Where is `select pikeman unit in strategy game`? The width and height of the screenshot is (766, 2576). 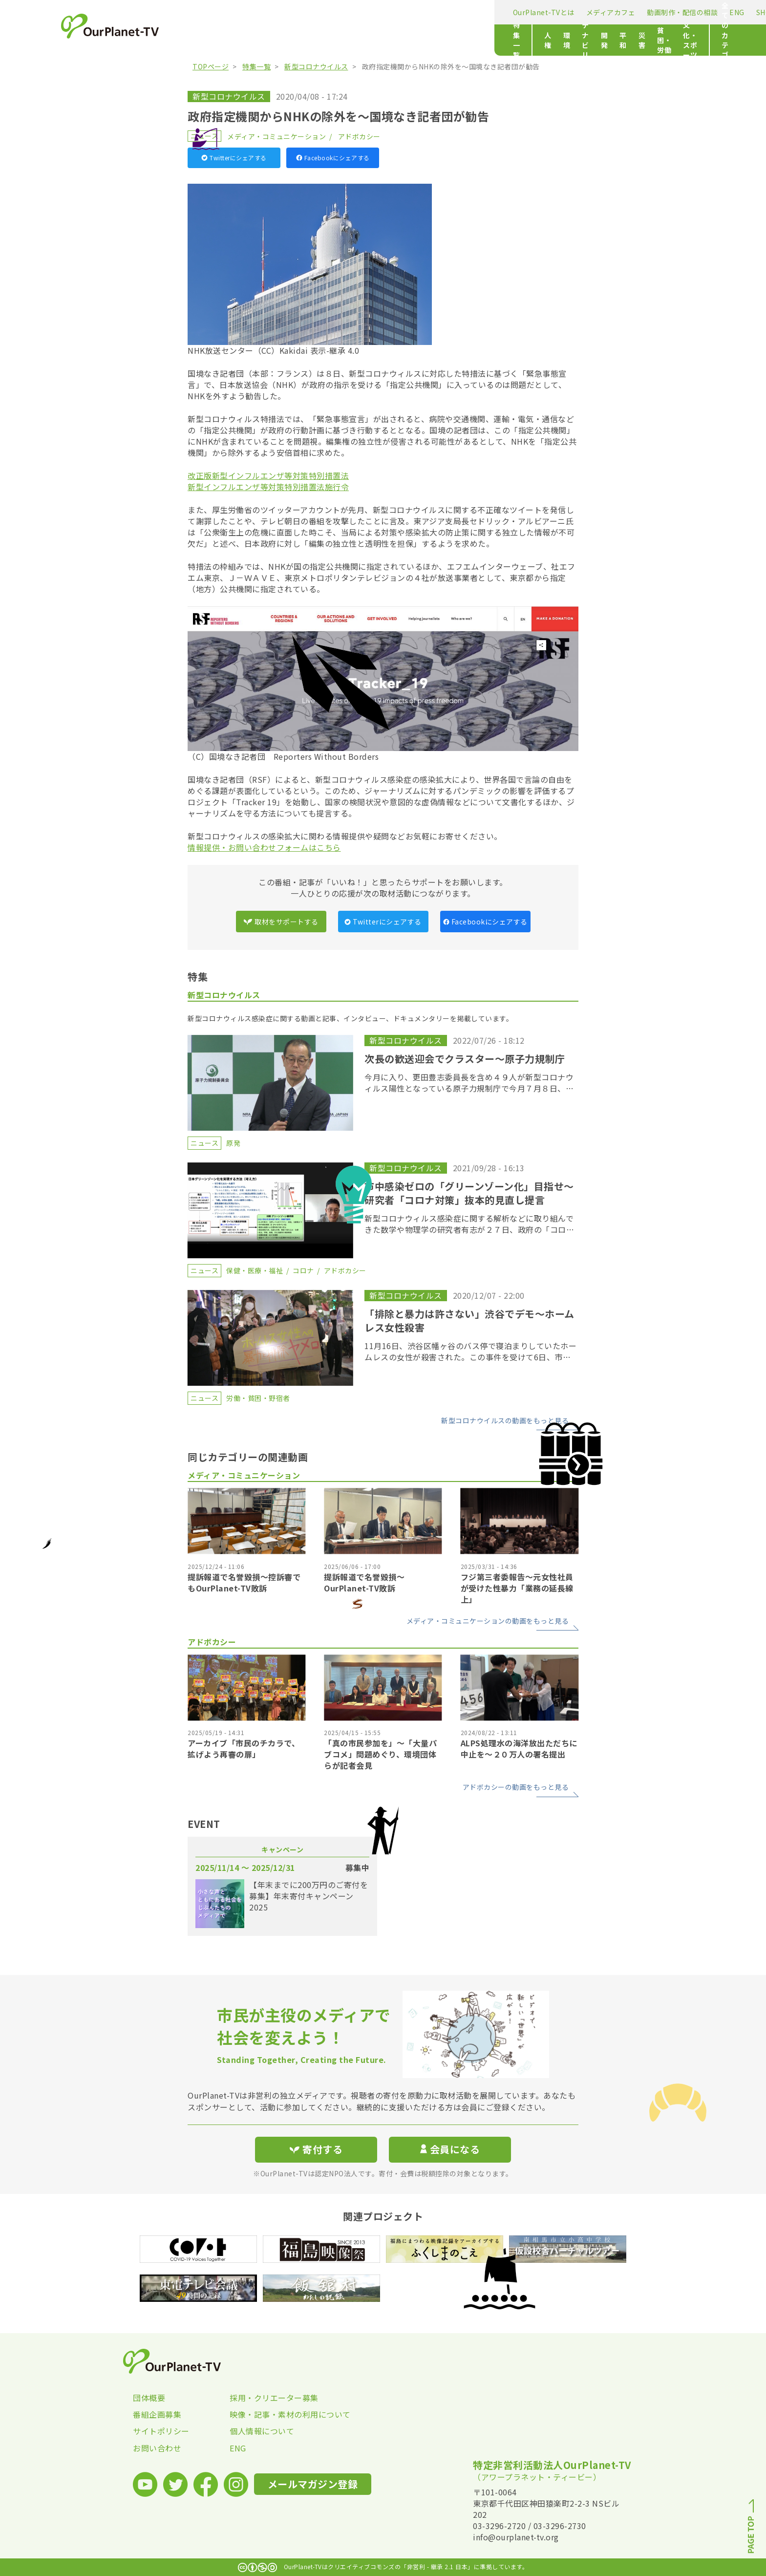
select pikeman unit in strategy game is located at coordinates (383, 1830).